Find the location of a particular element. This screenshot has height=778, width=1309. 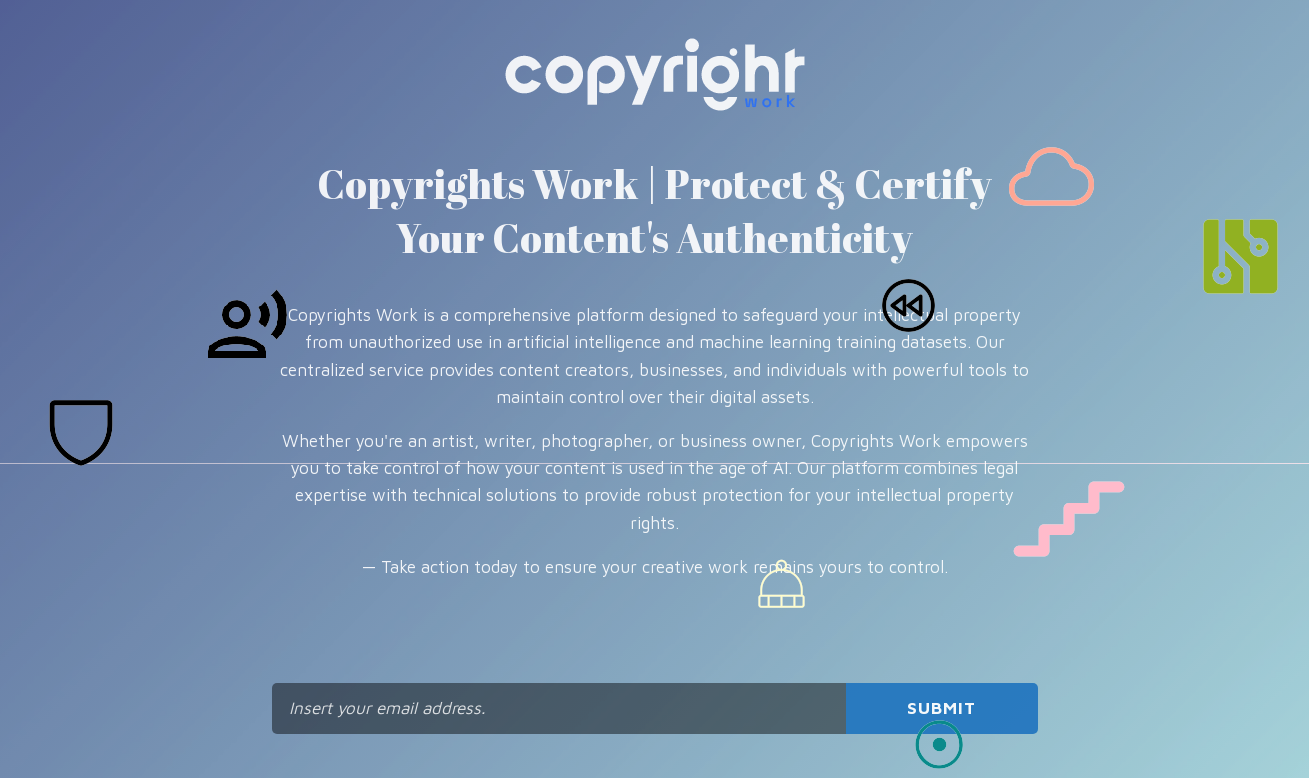

access security settings is located at coordinates (81, 429).